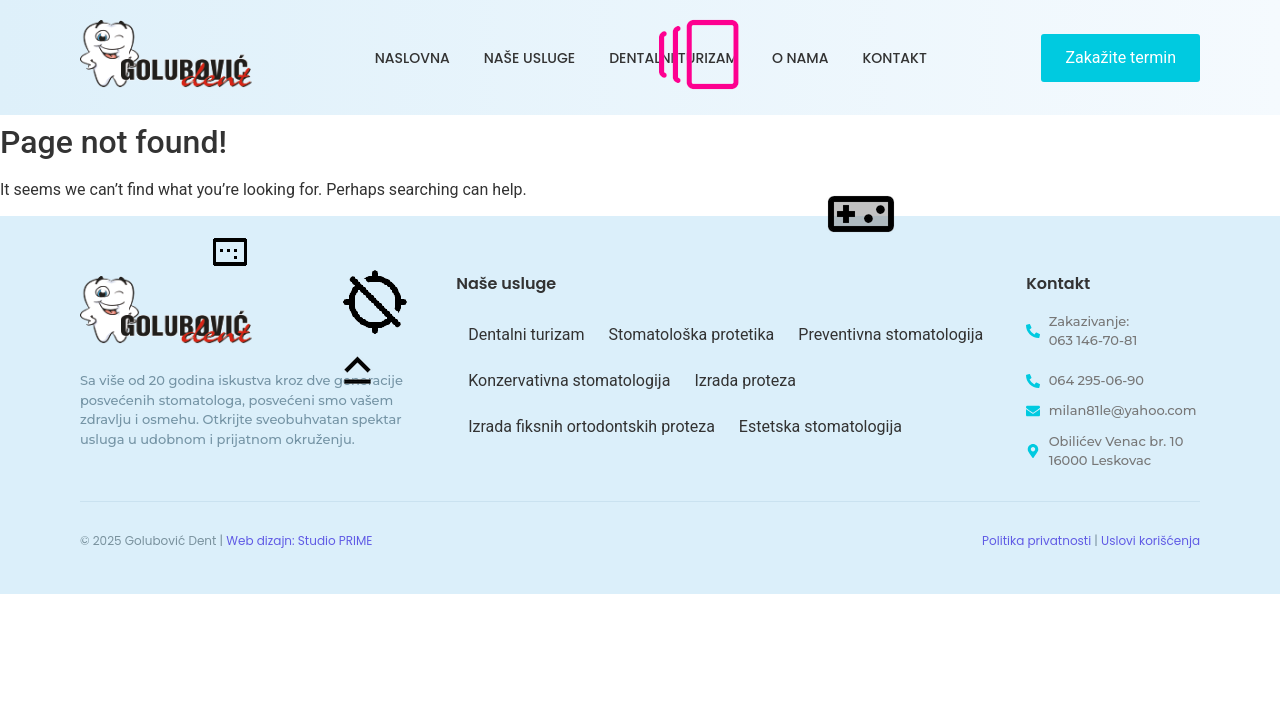 This screenshot has height=720, width=1280. Describe the element at coordinates (357, 370) in the screenshot. I see `indicates caps lock is enabled on the keyboard` at that location.